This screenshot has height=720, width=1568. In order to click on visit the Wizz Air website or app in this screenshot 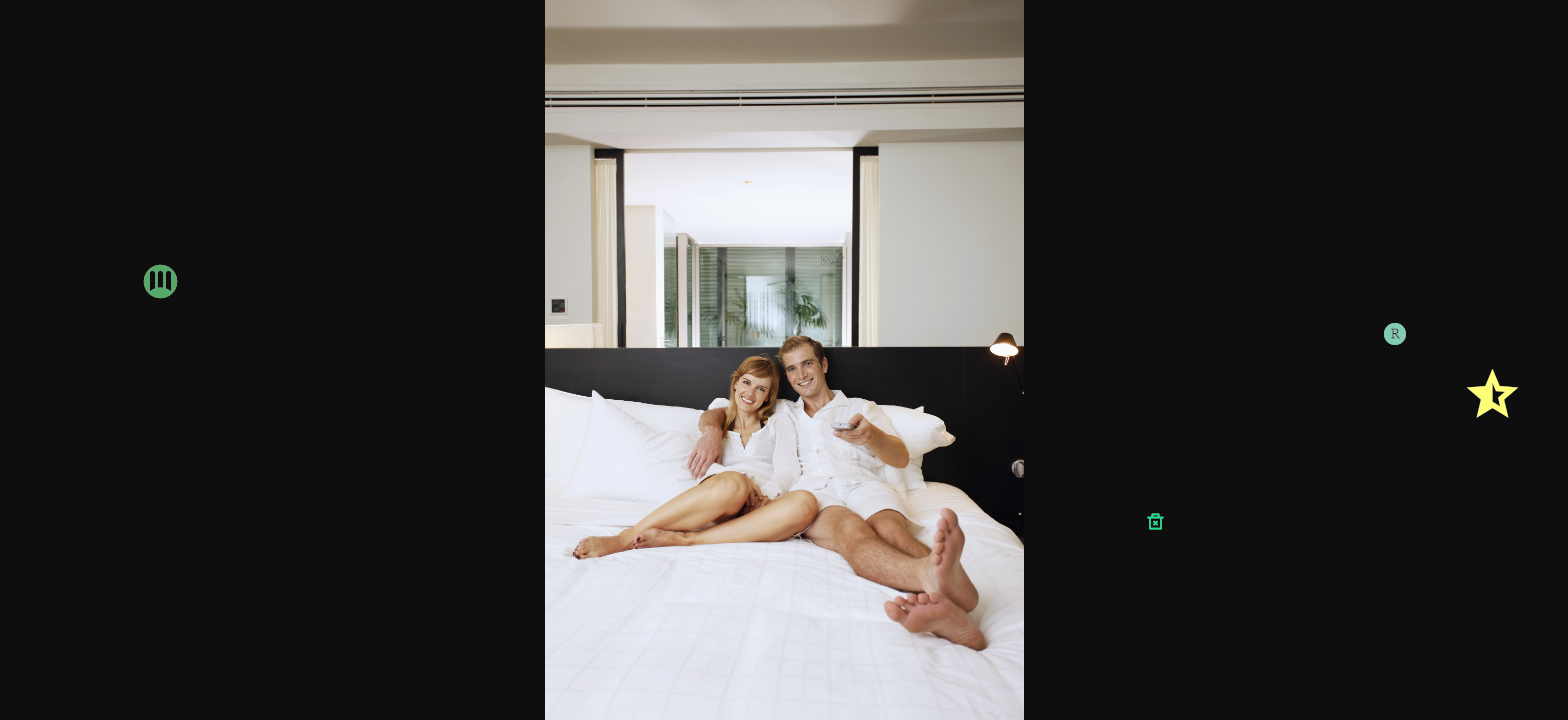, I will do `click(832, 260)`.